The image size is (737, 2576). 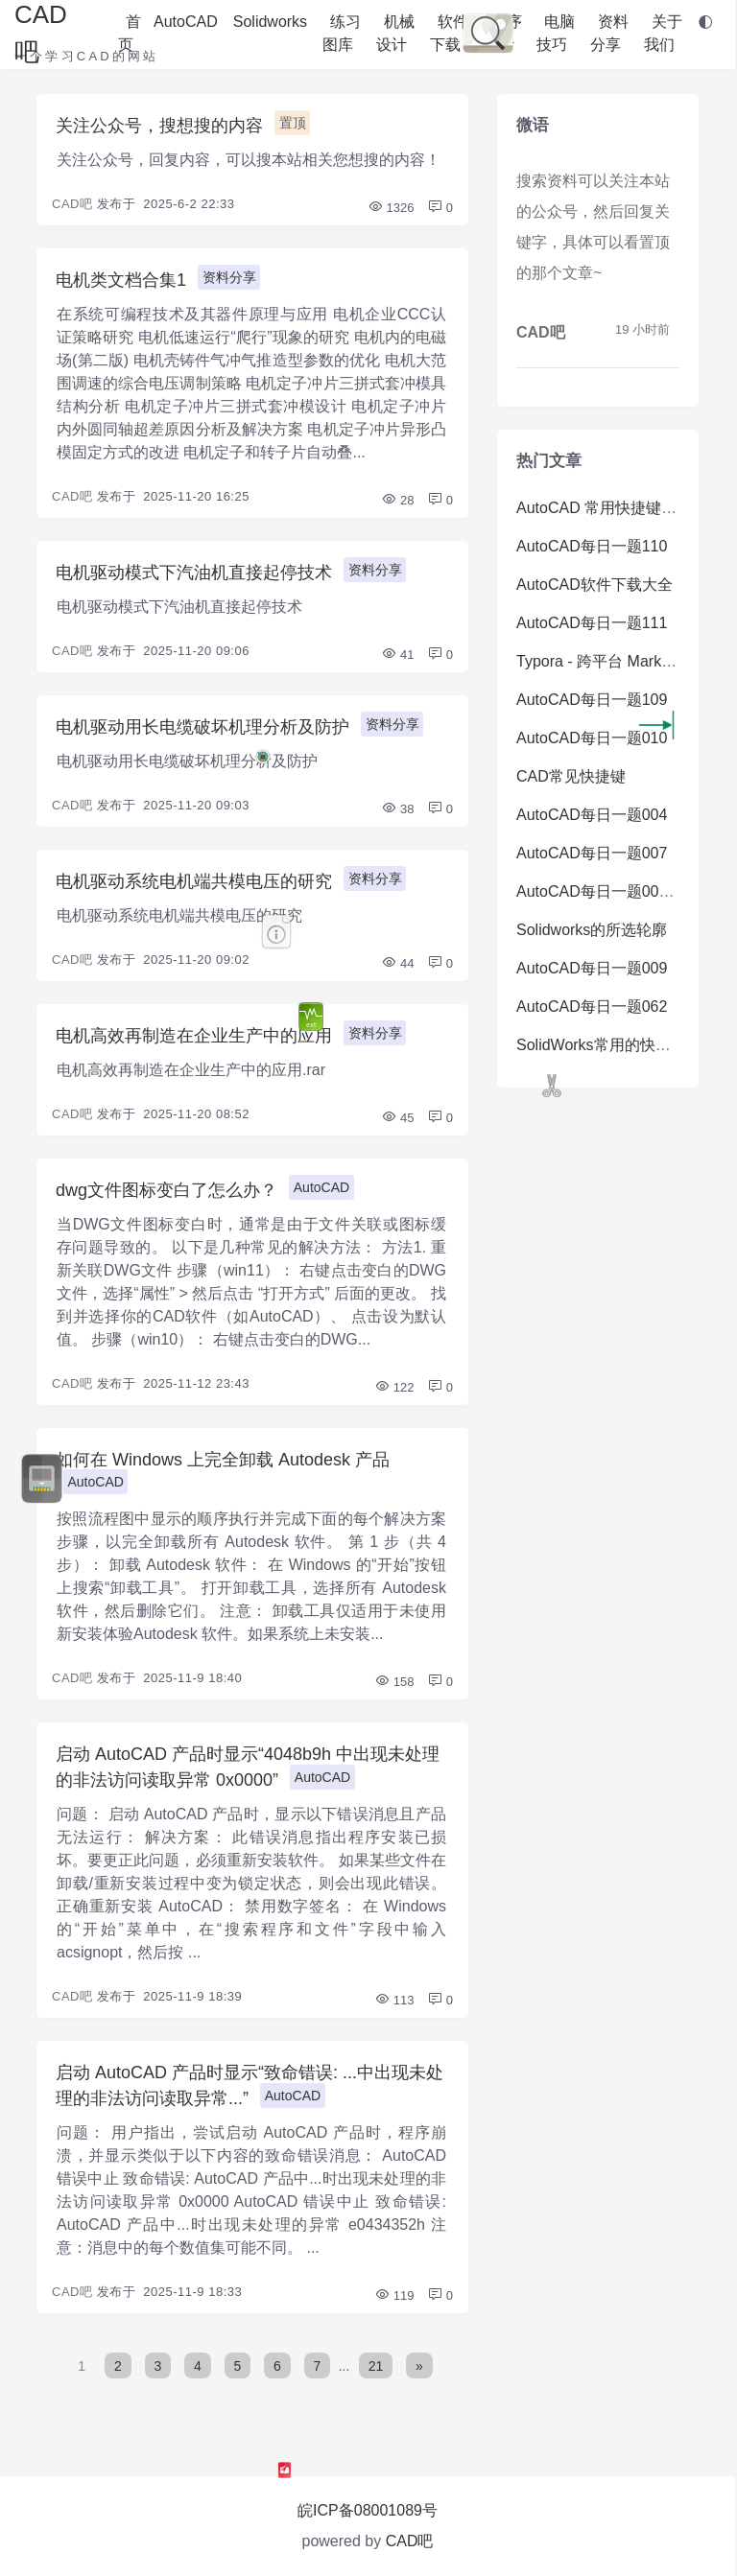 I want to click on go to the last item in a list or sequence, so click(x=656, y=725).